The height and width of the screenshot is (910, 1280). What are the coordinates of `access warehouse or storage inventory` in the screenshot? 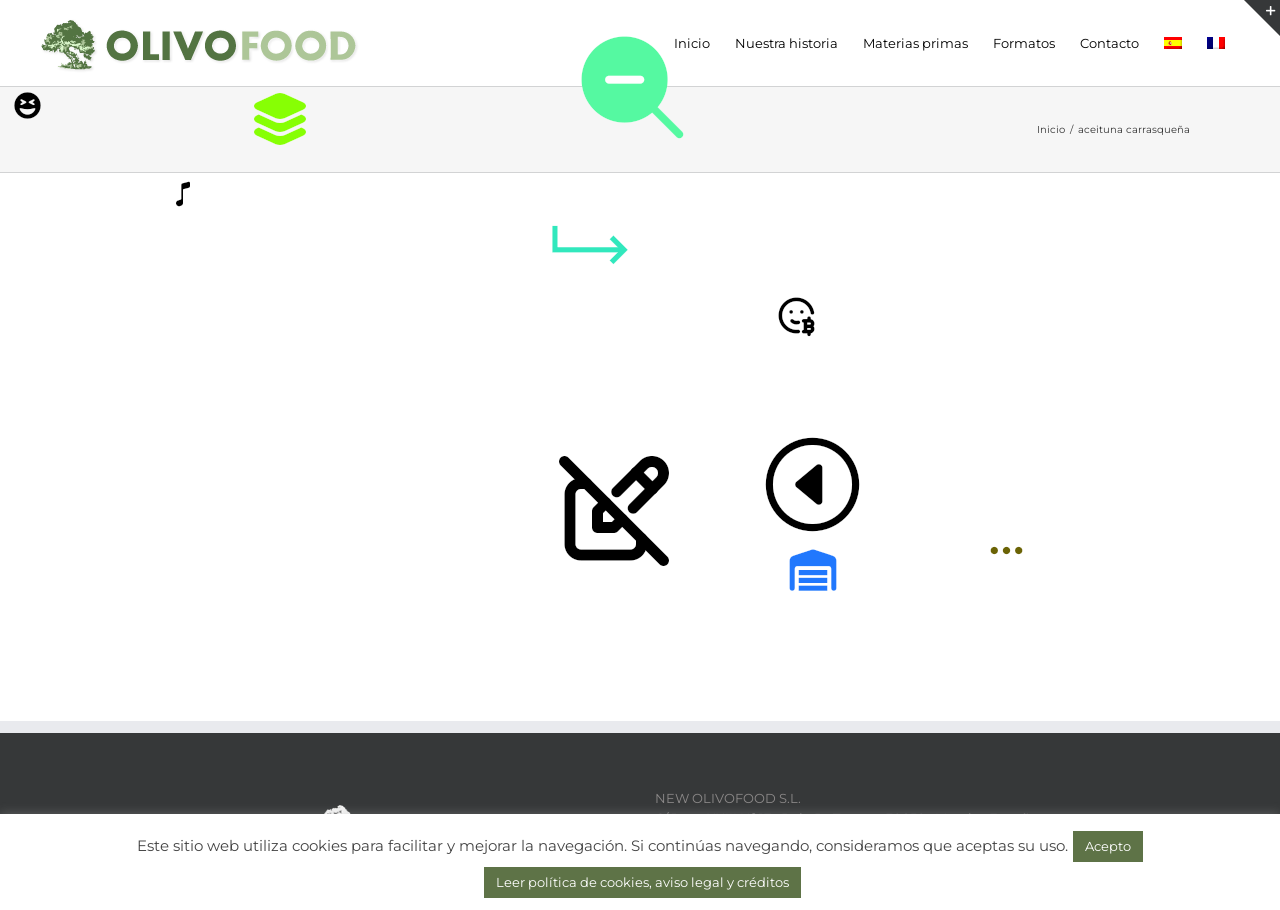 It's located at (813, 570).